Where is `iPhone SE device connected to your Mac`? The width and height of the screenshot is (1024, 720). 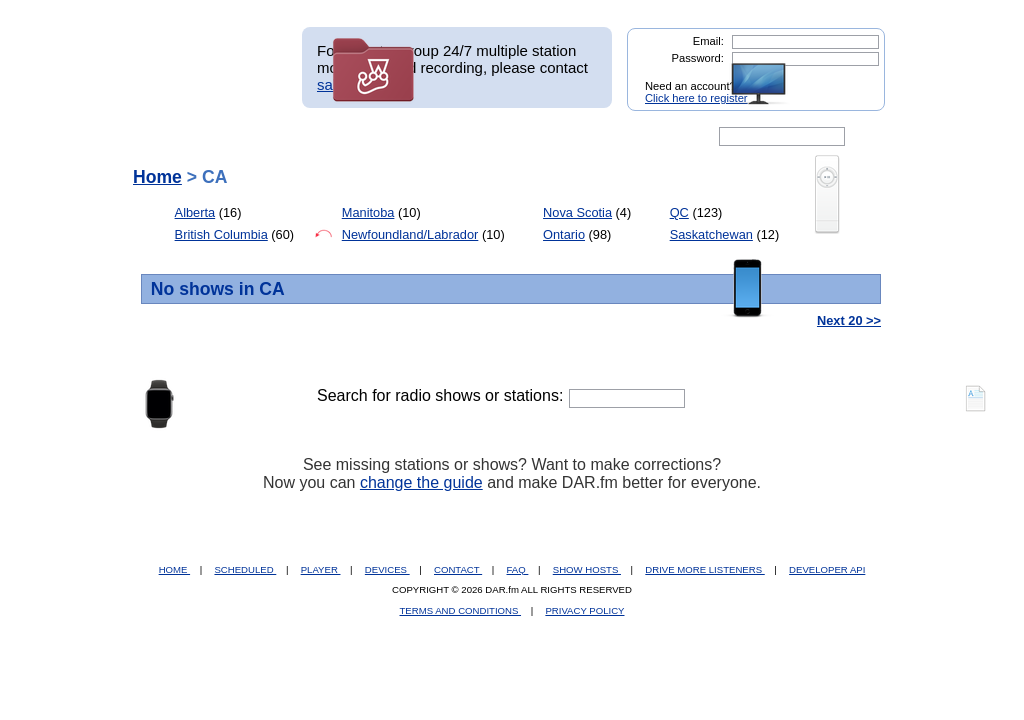 iPhone SE device connected to your Mac is located at coordinates (747, 288).